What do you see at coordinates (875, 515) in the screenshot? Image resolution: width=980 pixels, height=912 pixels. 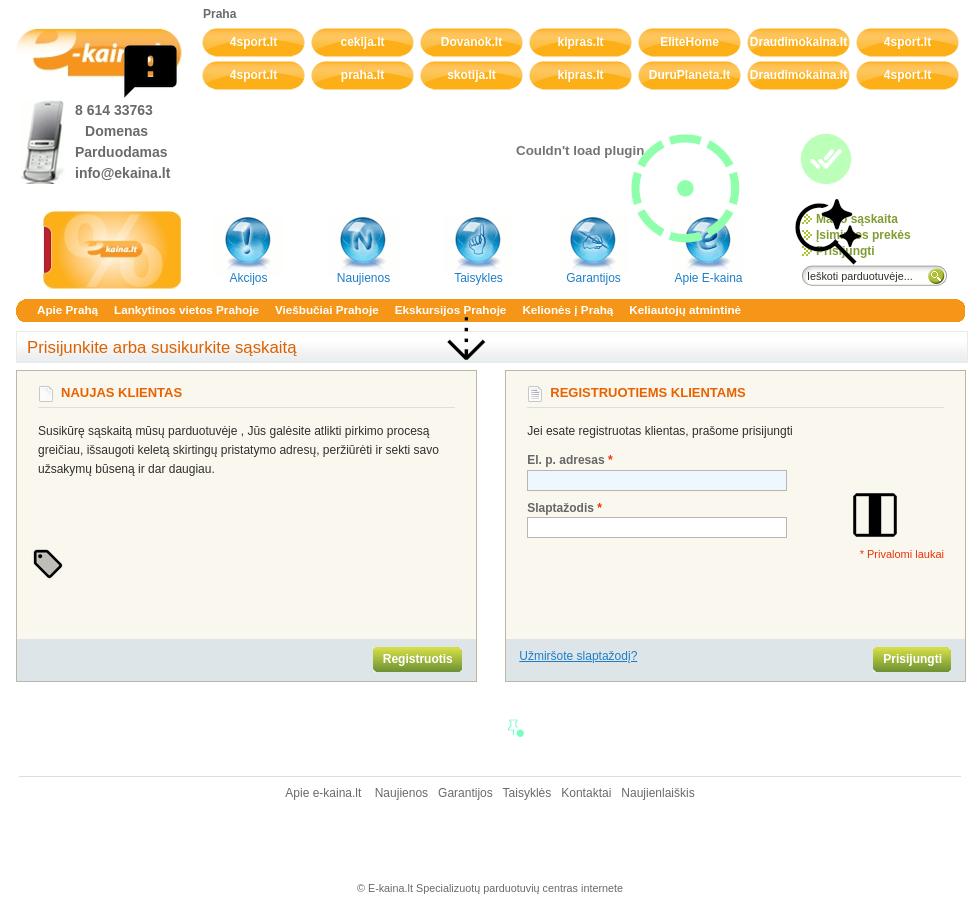 I see `switch to centered layout view` at bounding box center [875, 515].